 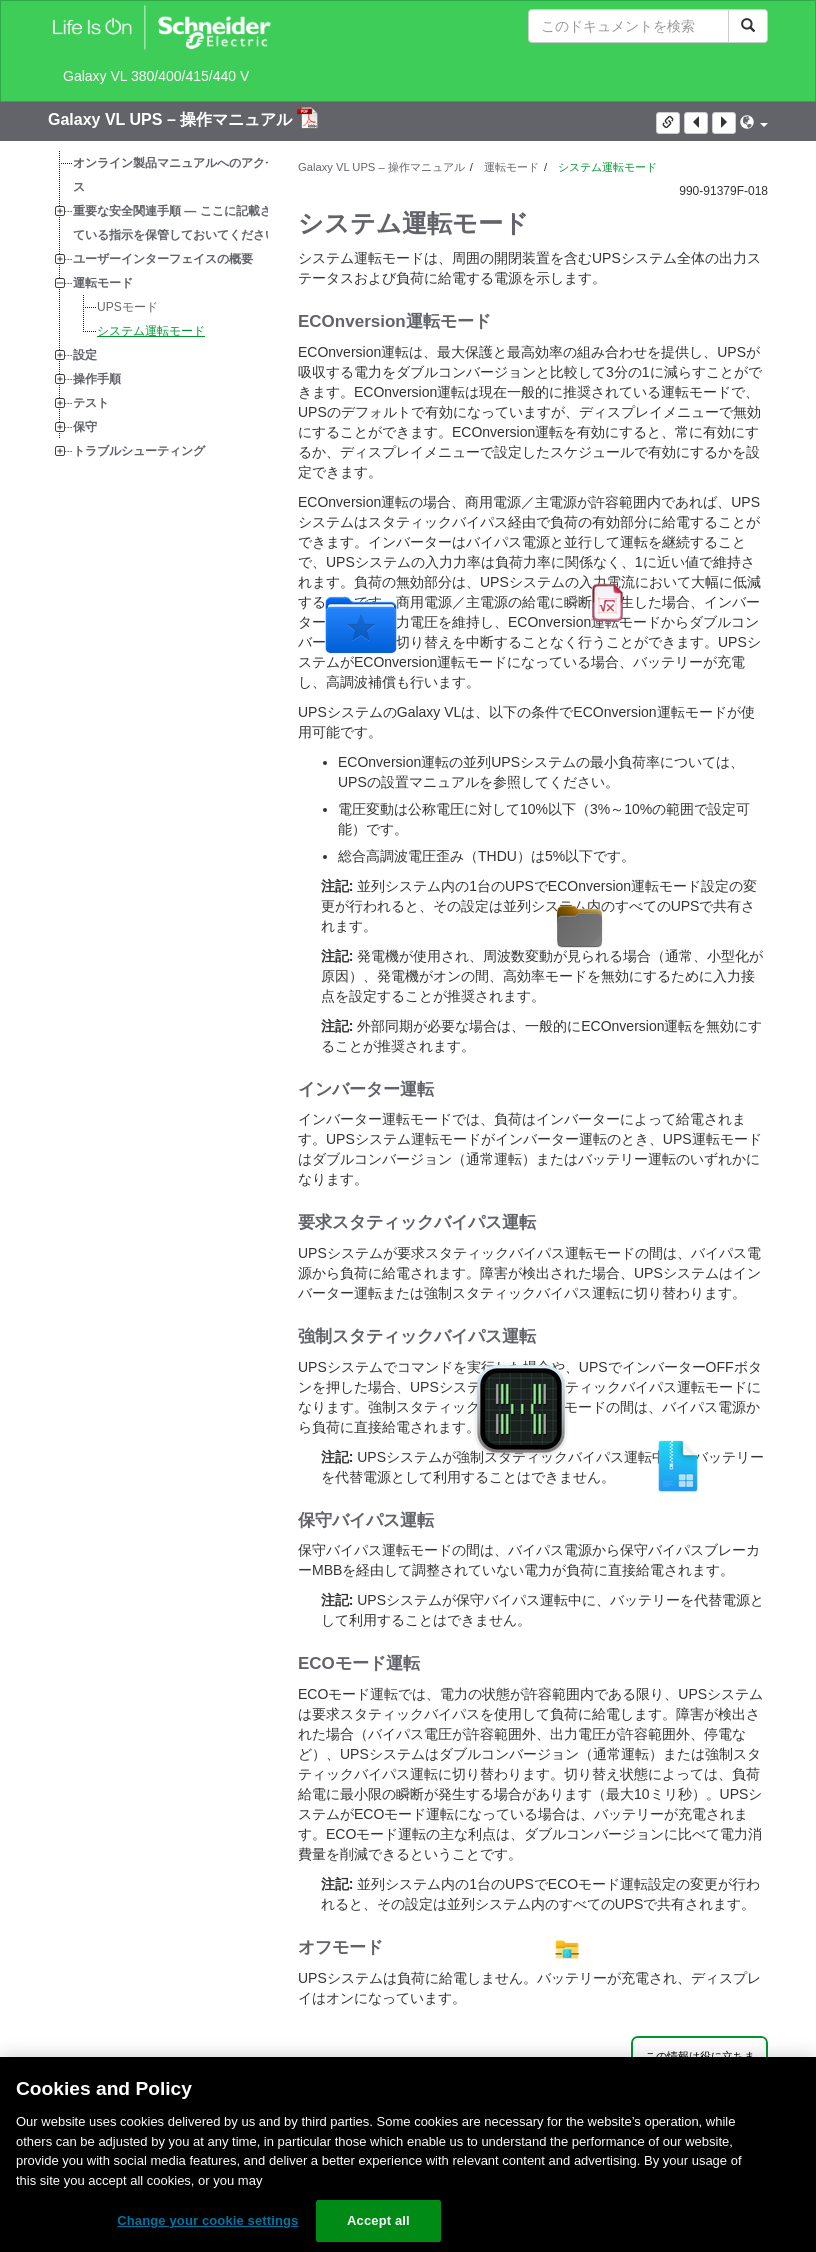 I want to click on windows imaging format archive file, so click(x=678, y=1467).